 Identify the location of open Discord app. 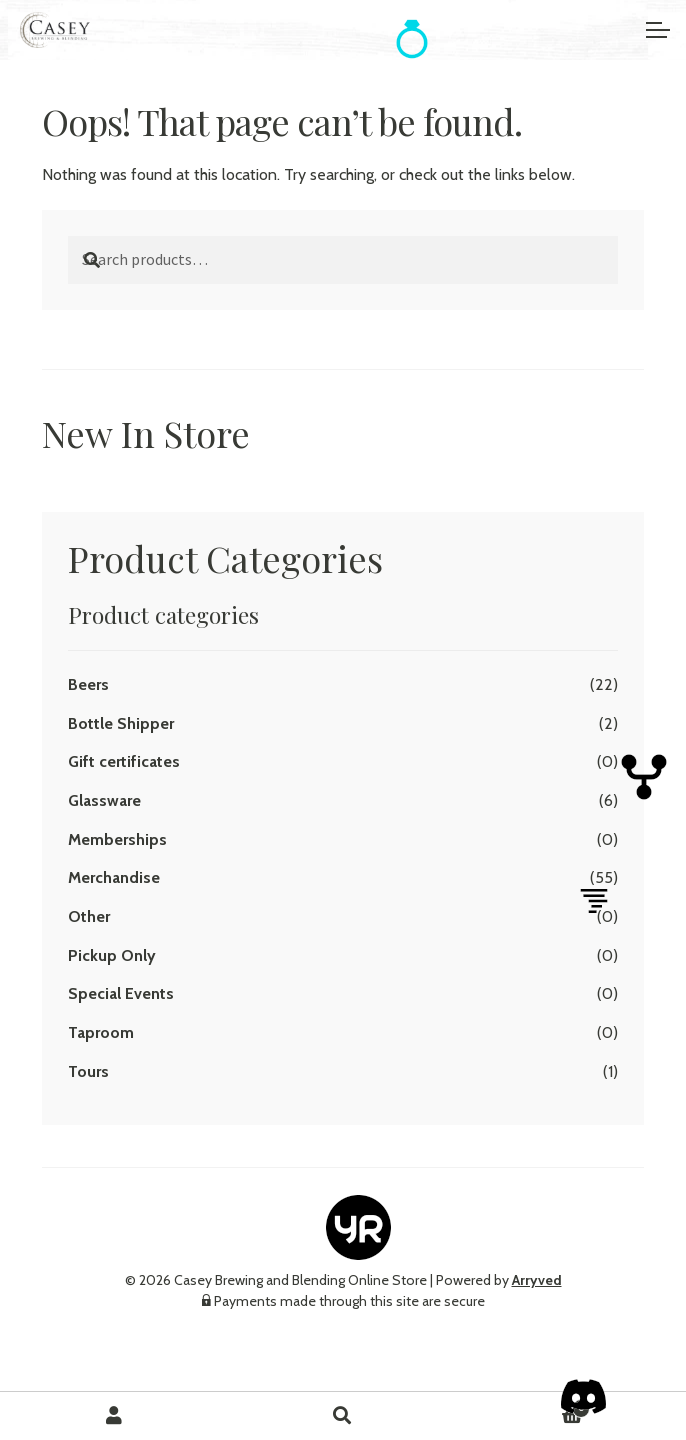
(583, 1396).